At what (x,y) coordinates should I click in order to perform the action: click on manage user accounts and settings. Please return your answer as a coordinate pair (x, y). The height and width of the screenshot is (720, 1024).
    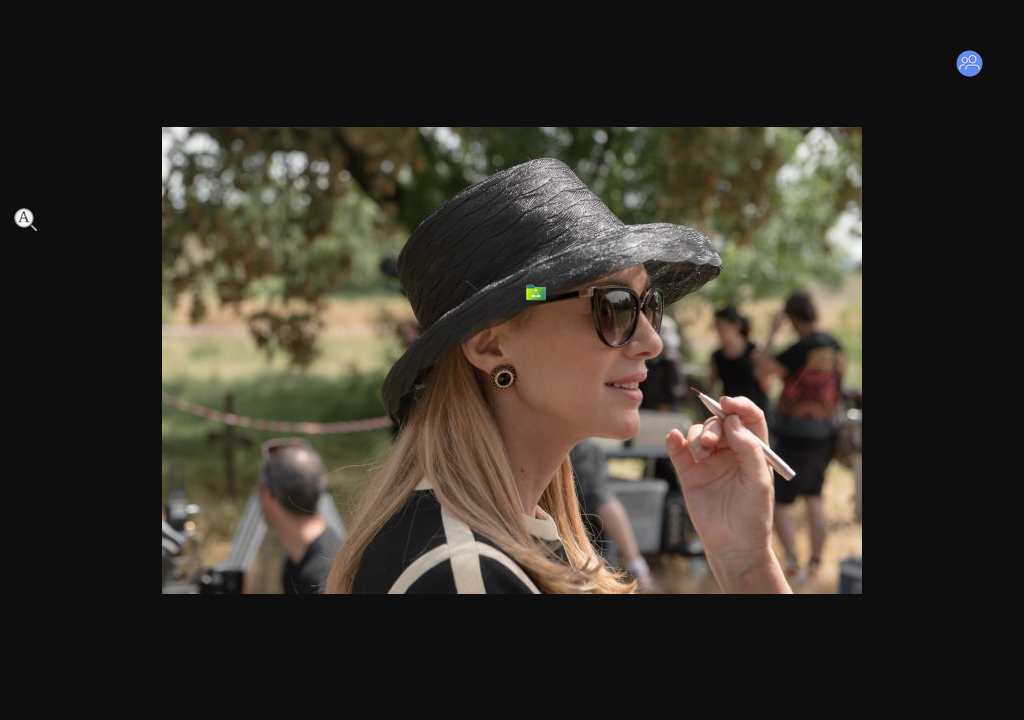
    Looking at the image, I should click on (969, 63).